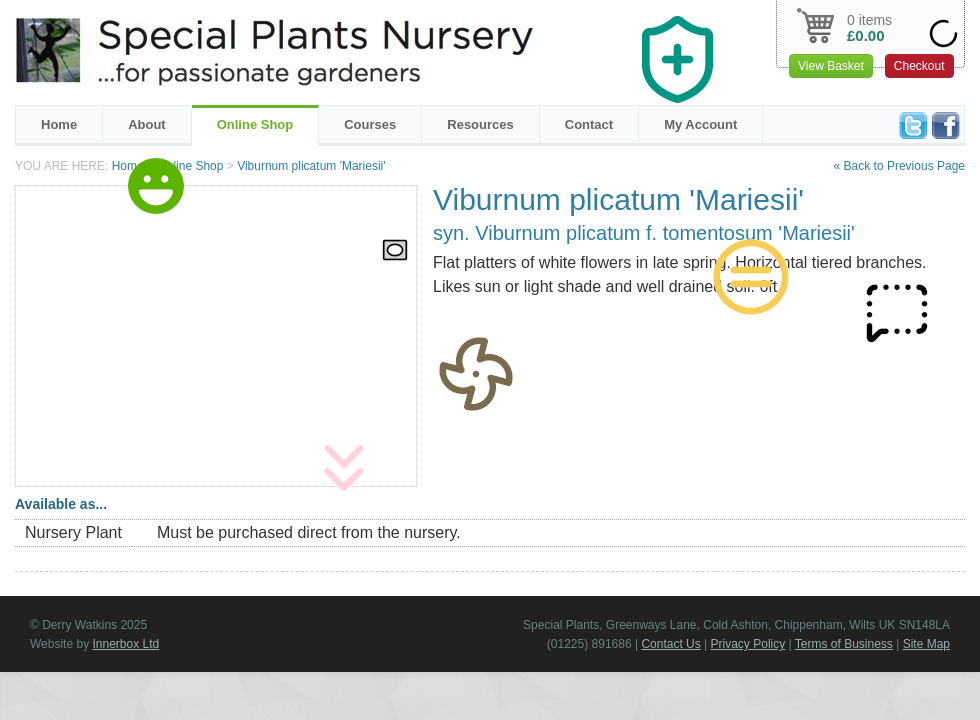  I want to click on add a new security feature or protection, so click(677, 59).